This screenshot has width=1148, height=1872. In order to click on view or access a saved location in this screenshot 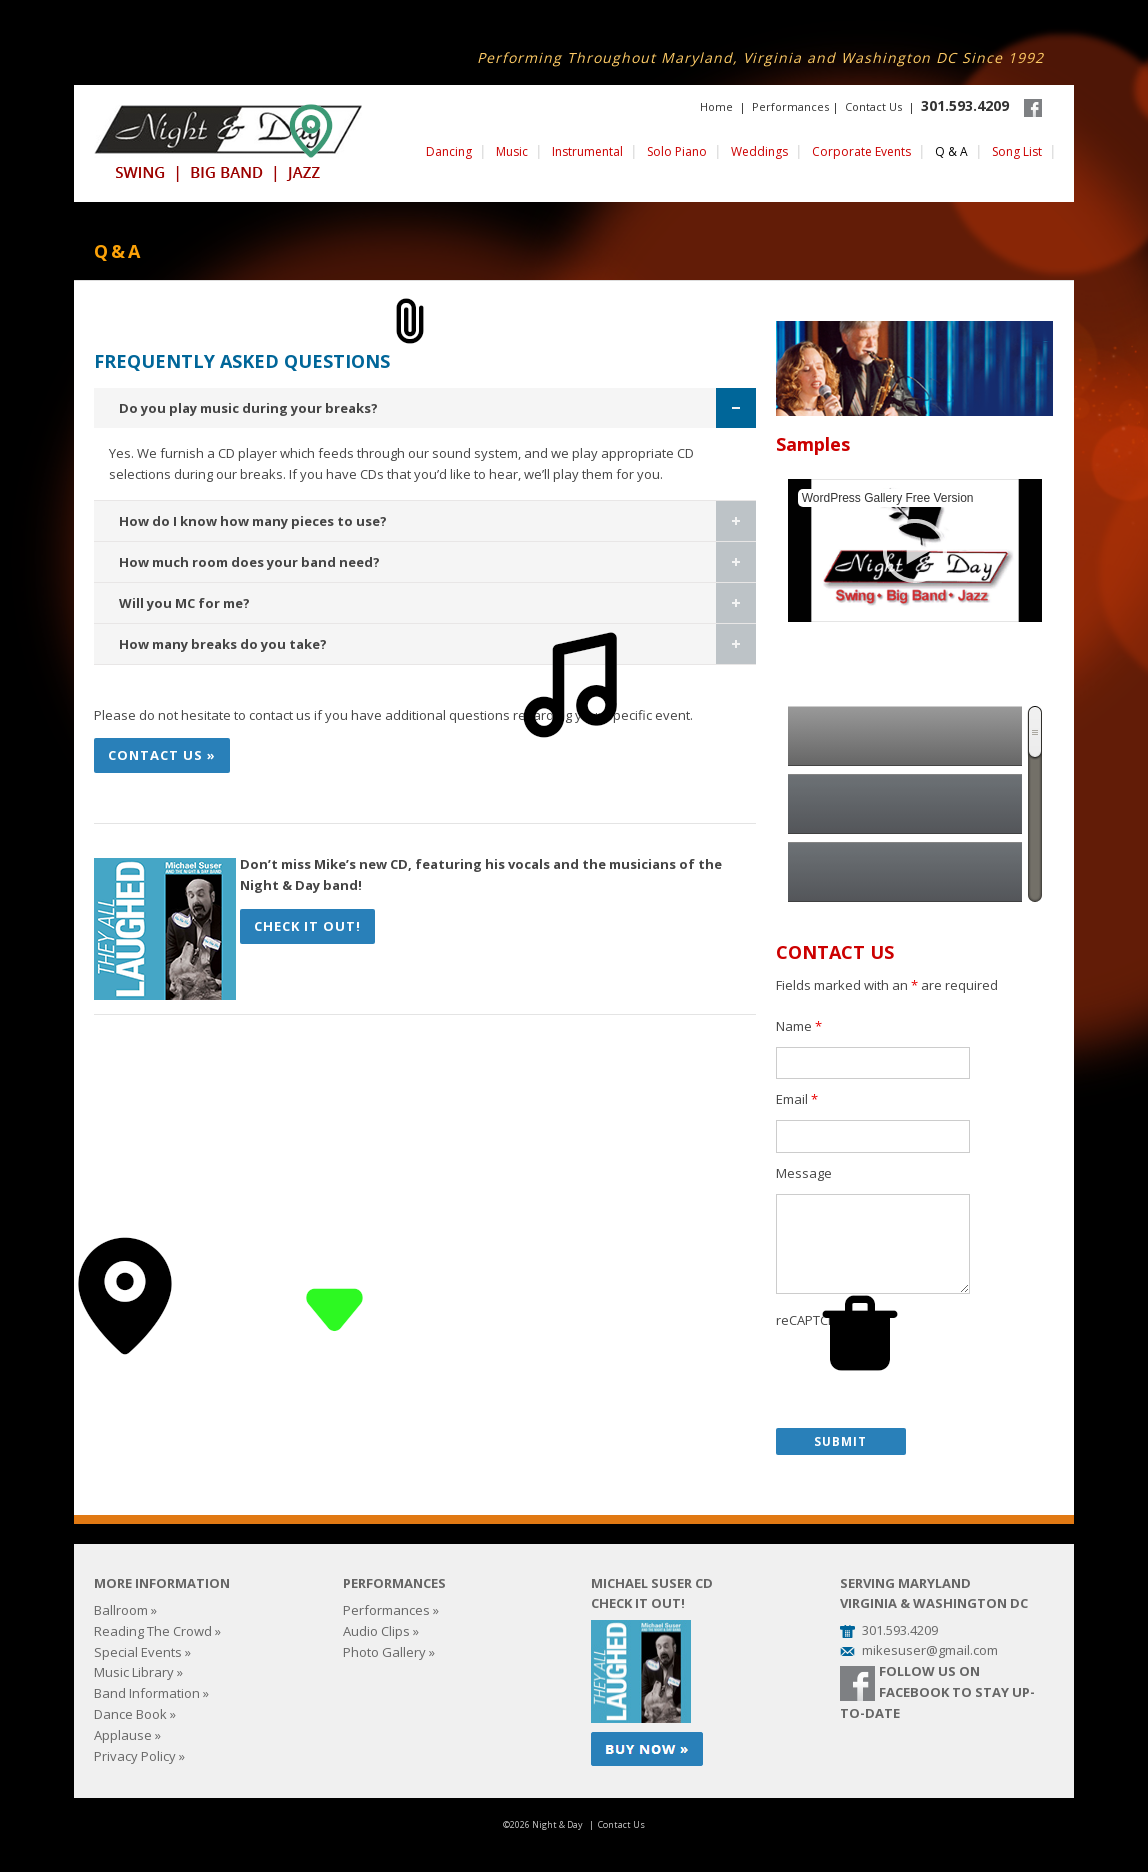, I will do `click(311, 131)`.